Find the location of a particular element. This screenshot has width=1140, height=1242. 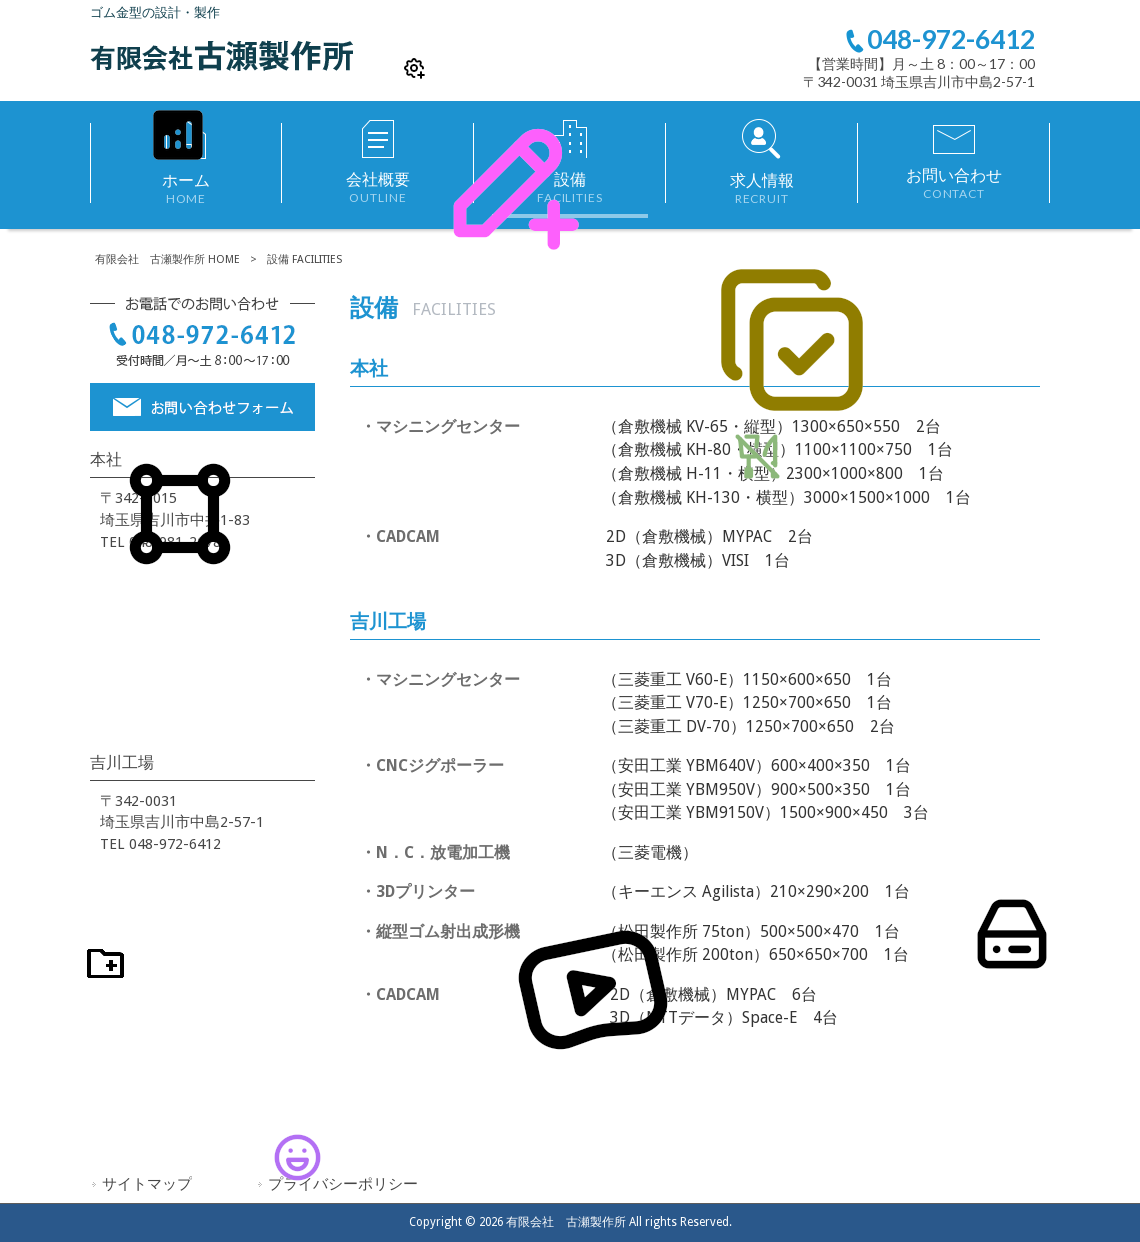

rate your experience as positive is located at coordinates (297, 1157).